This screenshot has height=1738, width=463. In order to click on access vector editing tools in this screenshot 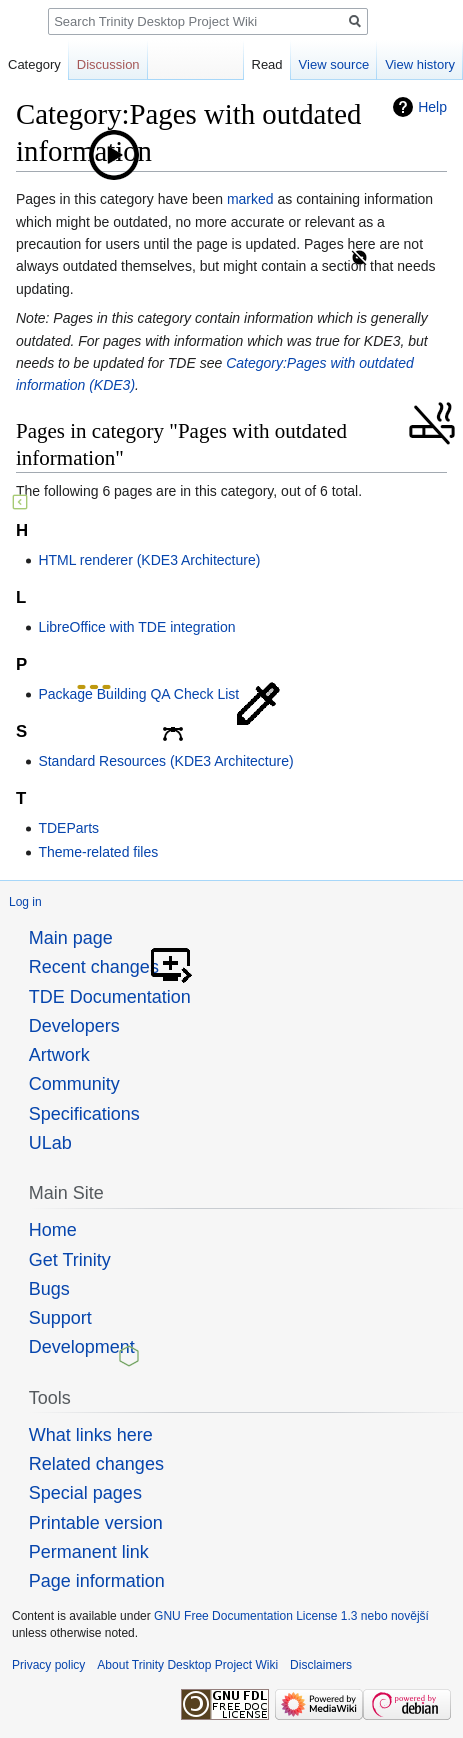, I will do `click(173, 734)`.